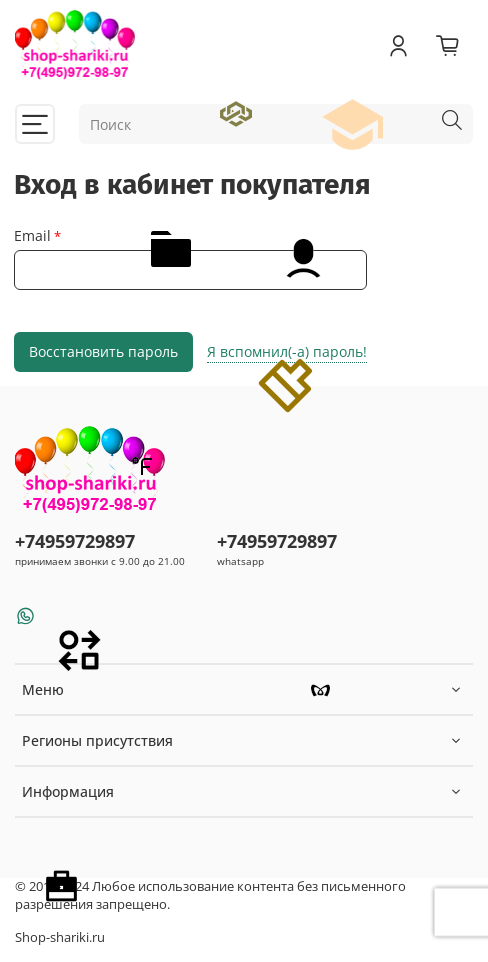 This screenshot has width=488, height=962. What do you see at coordinates (143, 466) in the screenshot?
I see `indicates temperature displayed in fahrenheit` at bounding box center [143, 466].